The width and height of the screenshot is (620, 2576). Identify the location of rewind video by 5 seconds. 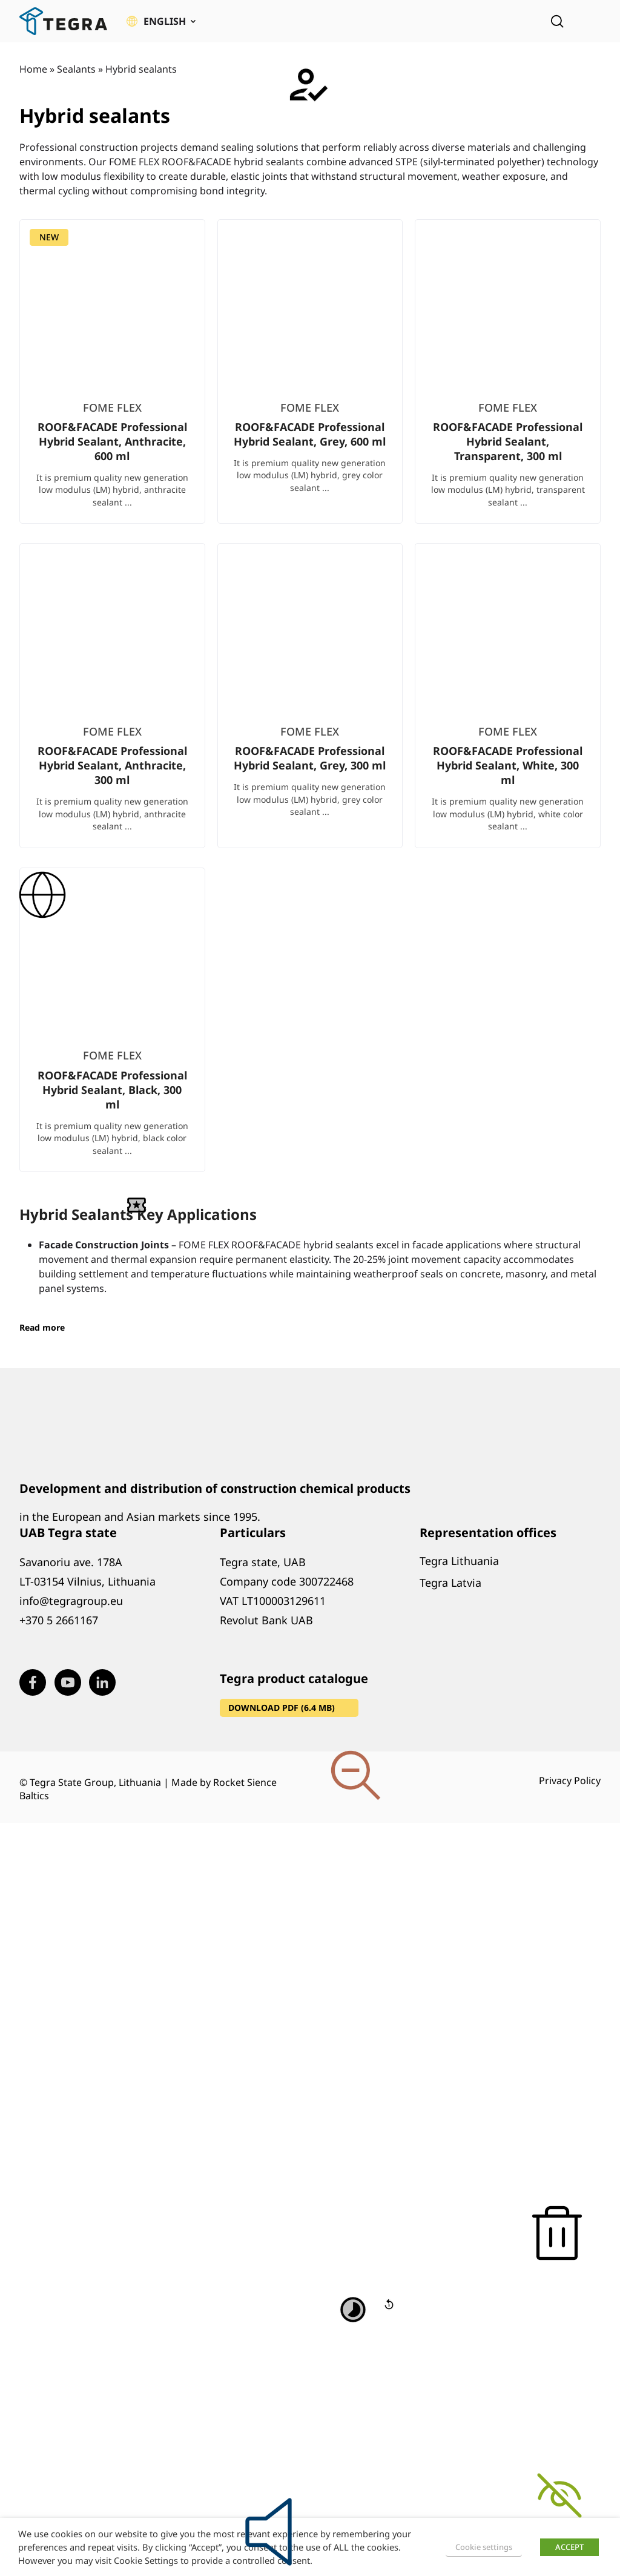
(389, 2304).